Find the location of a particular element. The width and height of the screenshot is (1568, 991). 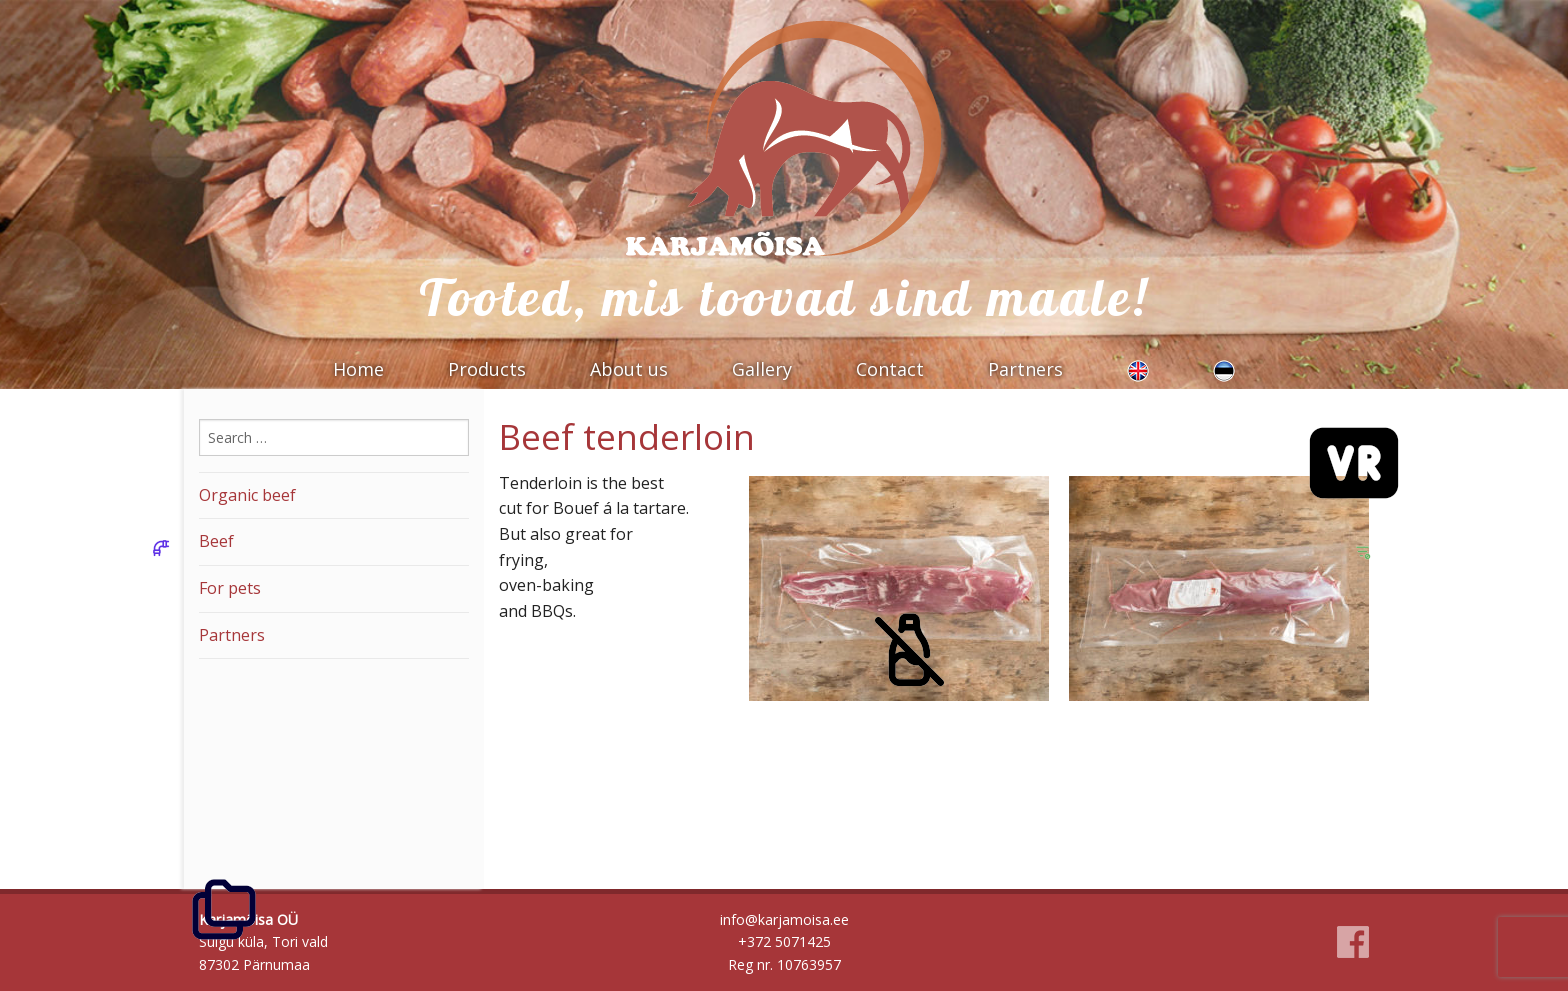

indicates bottles are not permitted is located at coordinates (909, 651).